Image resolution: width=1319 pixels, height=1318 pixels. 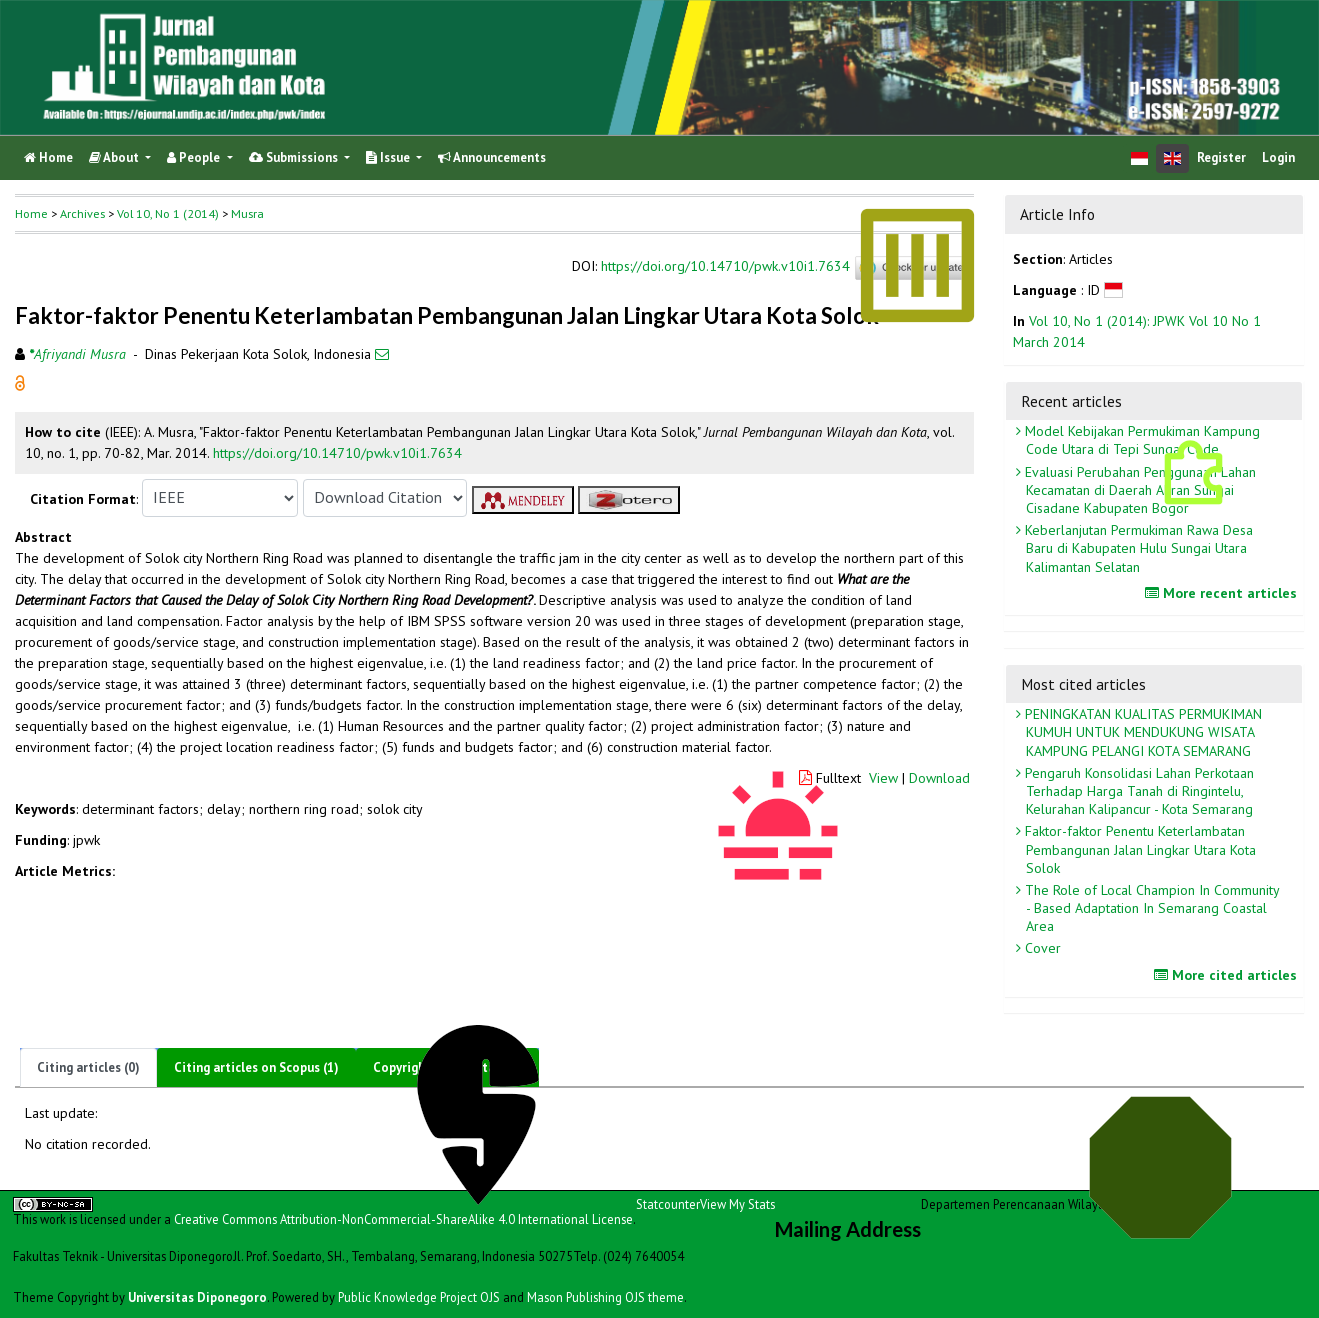 What do you see at coordinates (478, 1115) in the screenshot?
I see `open the Swiggy food delivery app` at bounding box center [478, 1115].